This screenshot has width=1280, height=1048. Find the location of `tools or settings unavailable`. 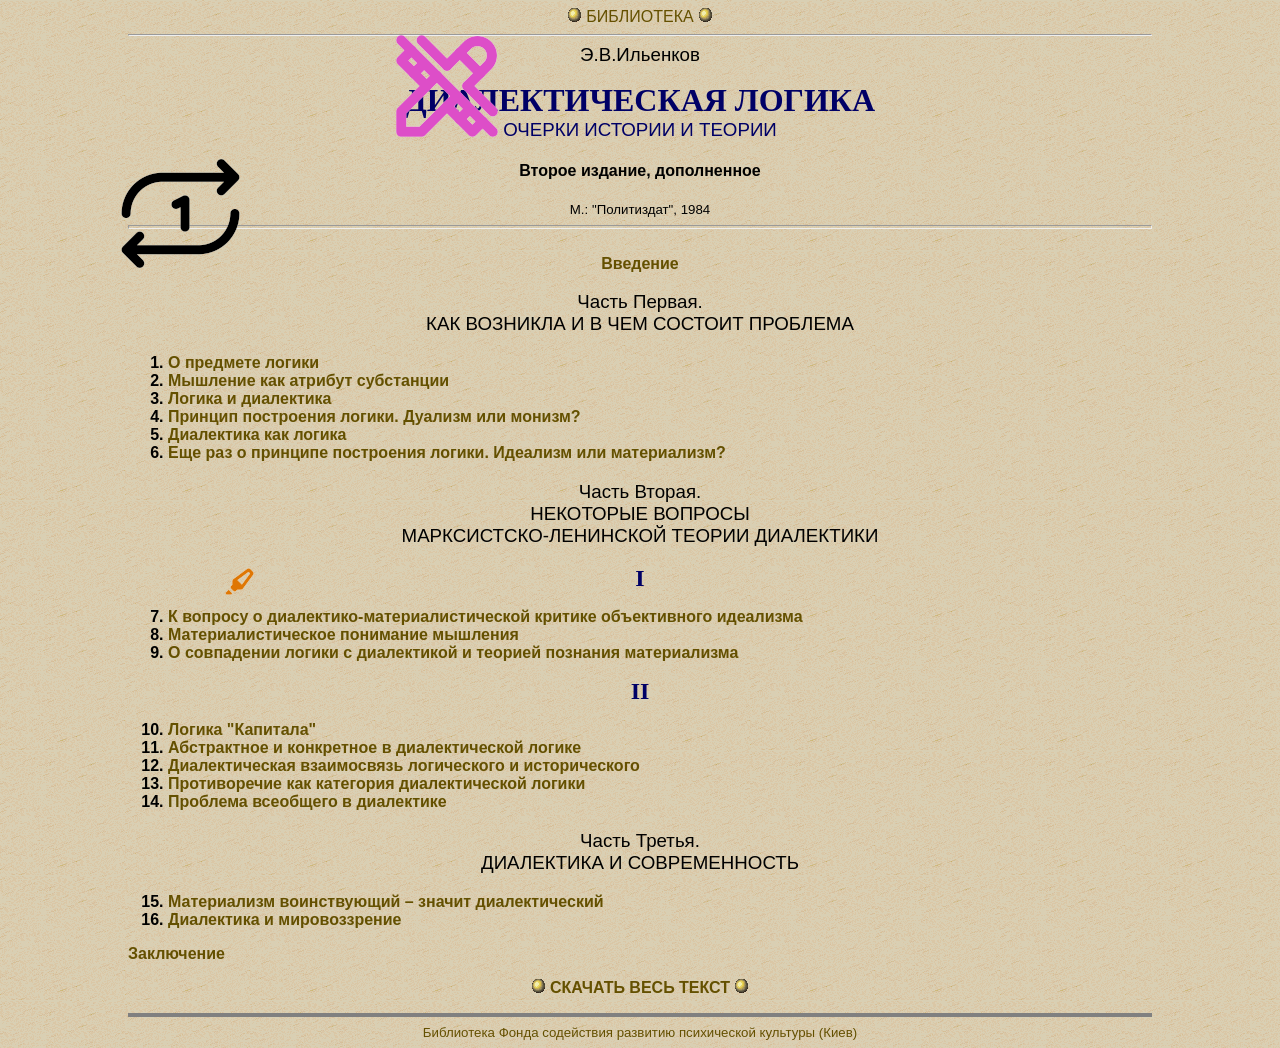

tools or settings unavailable is located at coordinates (447, 86).